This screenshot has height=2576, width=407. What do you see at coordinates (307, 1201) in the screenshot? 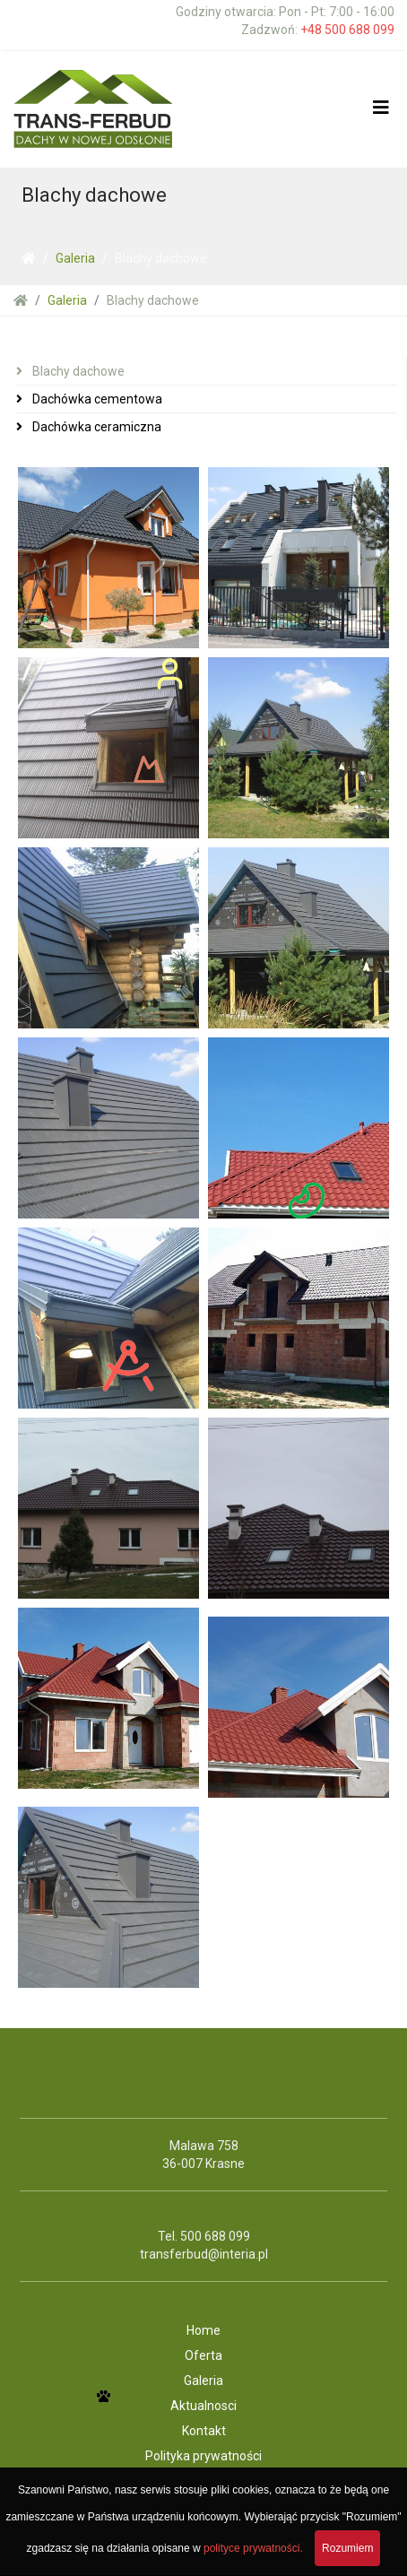
I see `indicates bean or legume ingredient` at bounding box center [307, 1201].